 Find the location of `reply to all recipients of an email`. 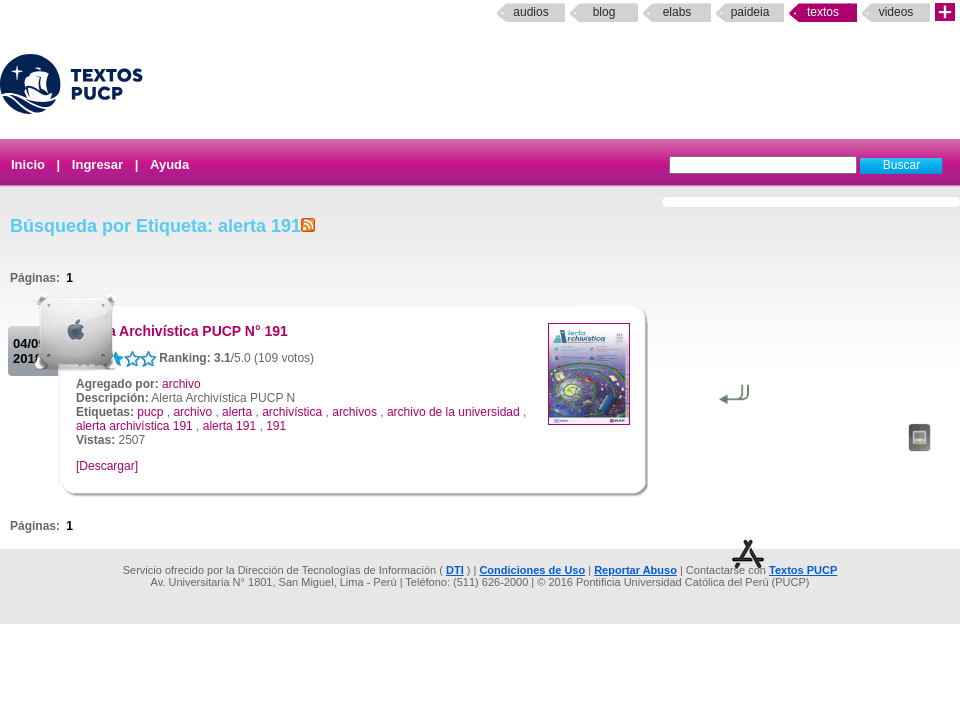

reply to all recipients of an email is located at coordinates (733, 392).